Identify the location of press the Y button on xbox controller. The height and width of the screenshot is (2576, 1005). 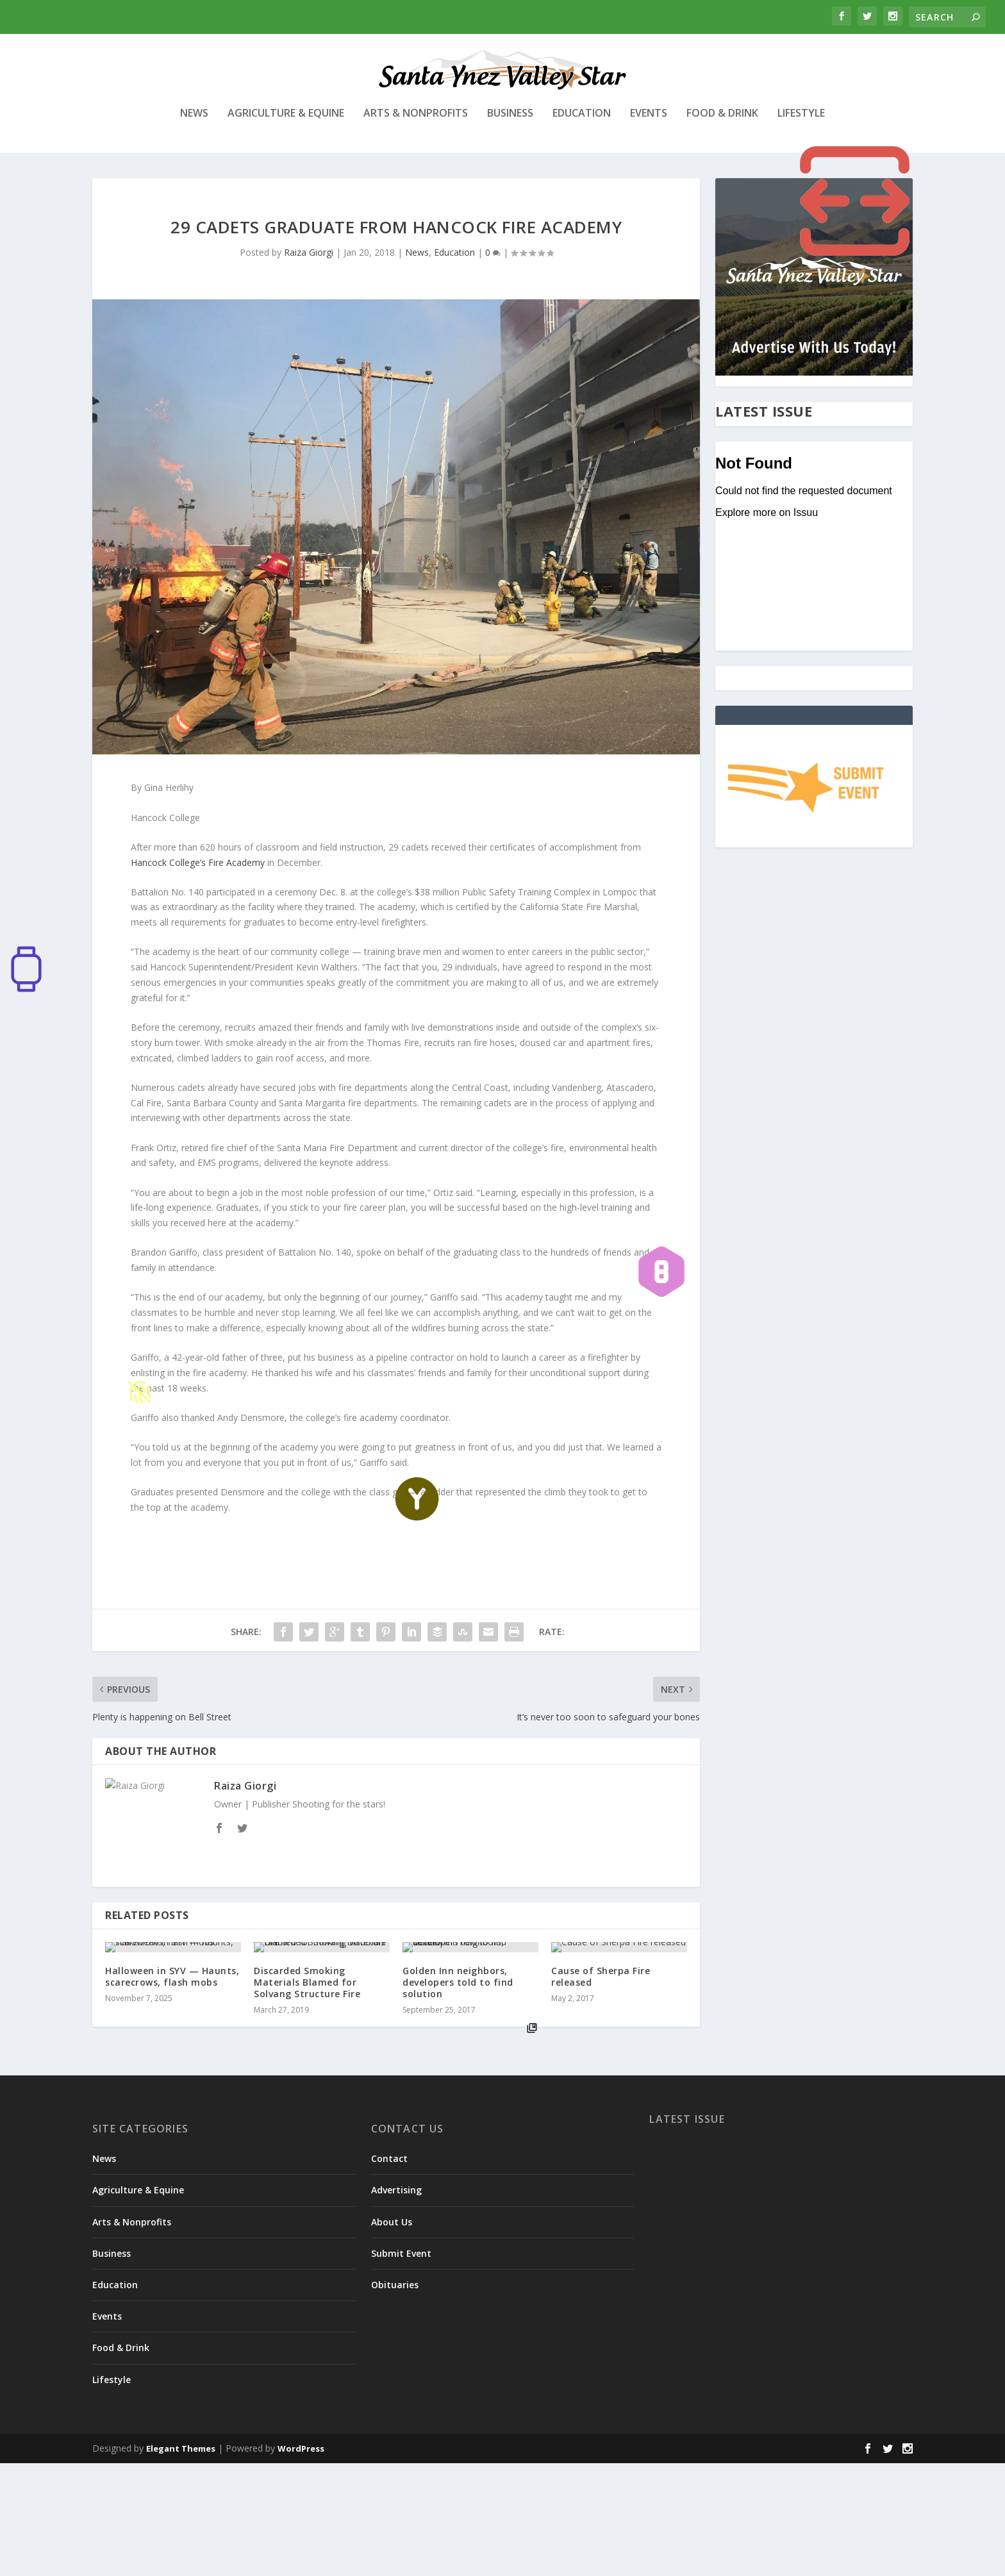
(417, 1499).